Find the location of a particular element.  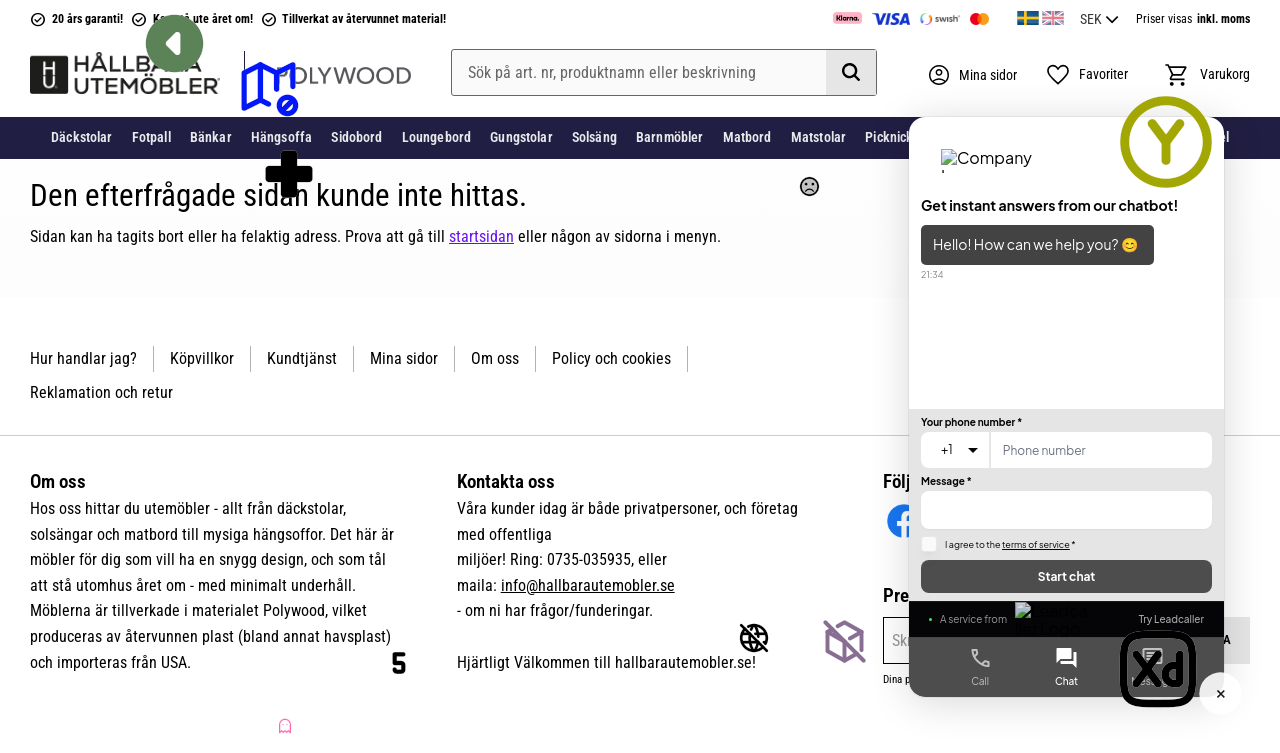

open Adobe XD application is located at coordinates (1158, 669).